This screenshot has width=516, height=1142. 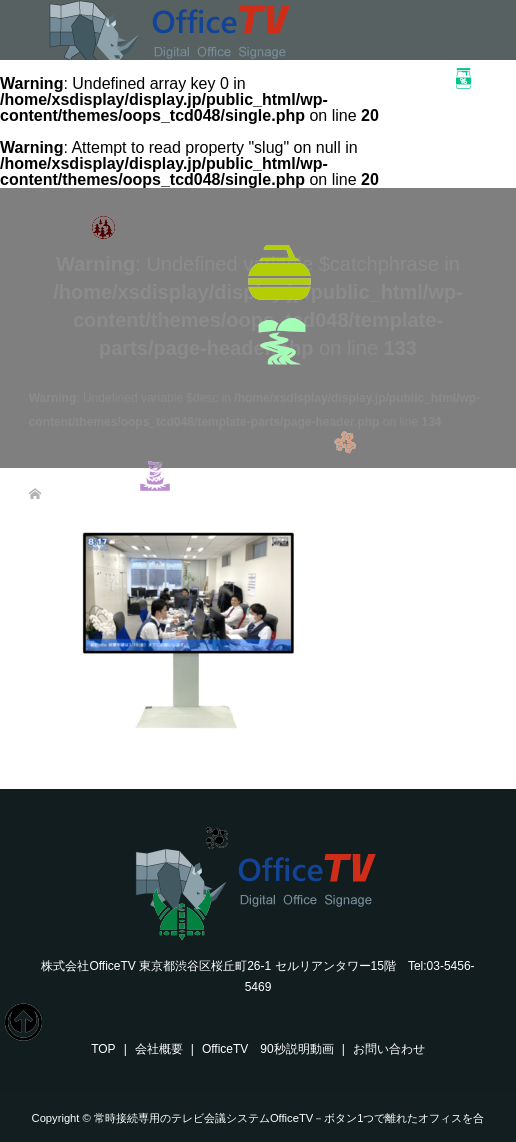 I want to click on select viking or norse character class, so click(x=182, y=913).